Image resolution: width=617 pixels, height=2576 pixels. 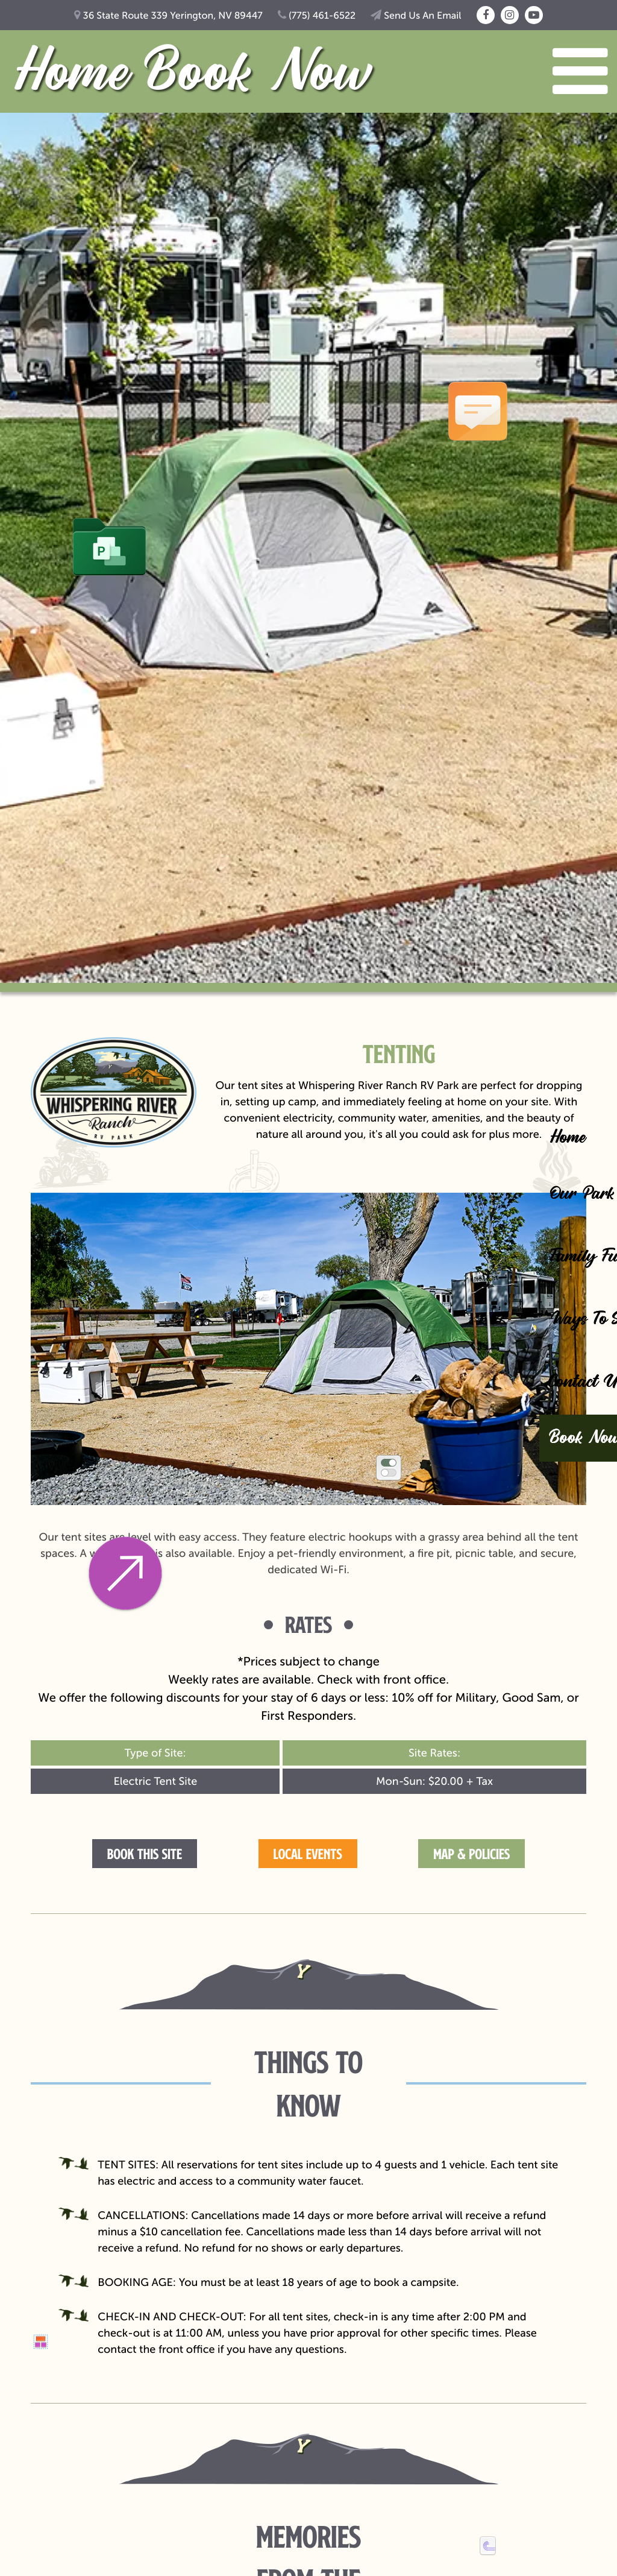 I want to click on select all items in the current view, so click(x=40, y=2341).